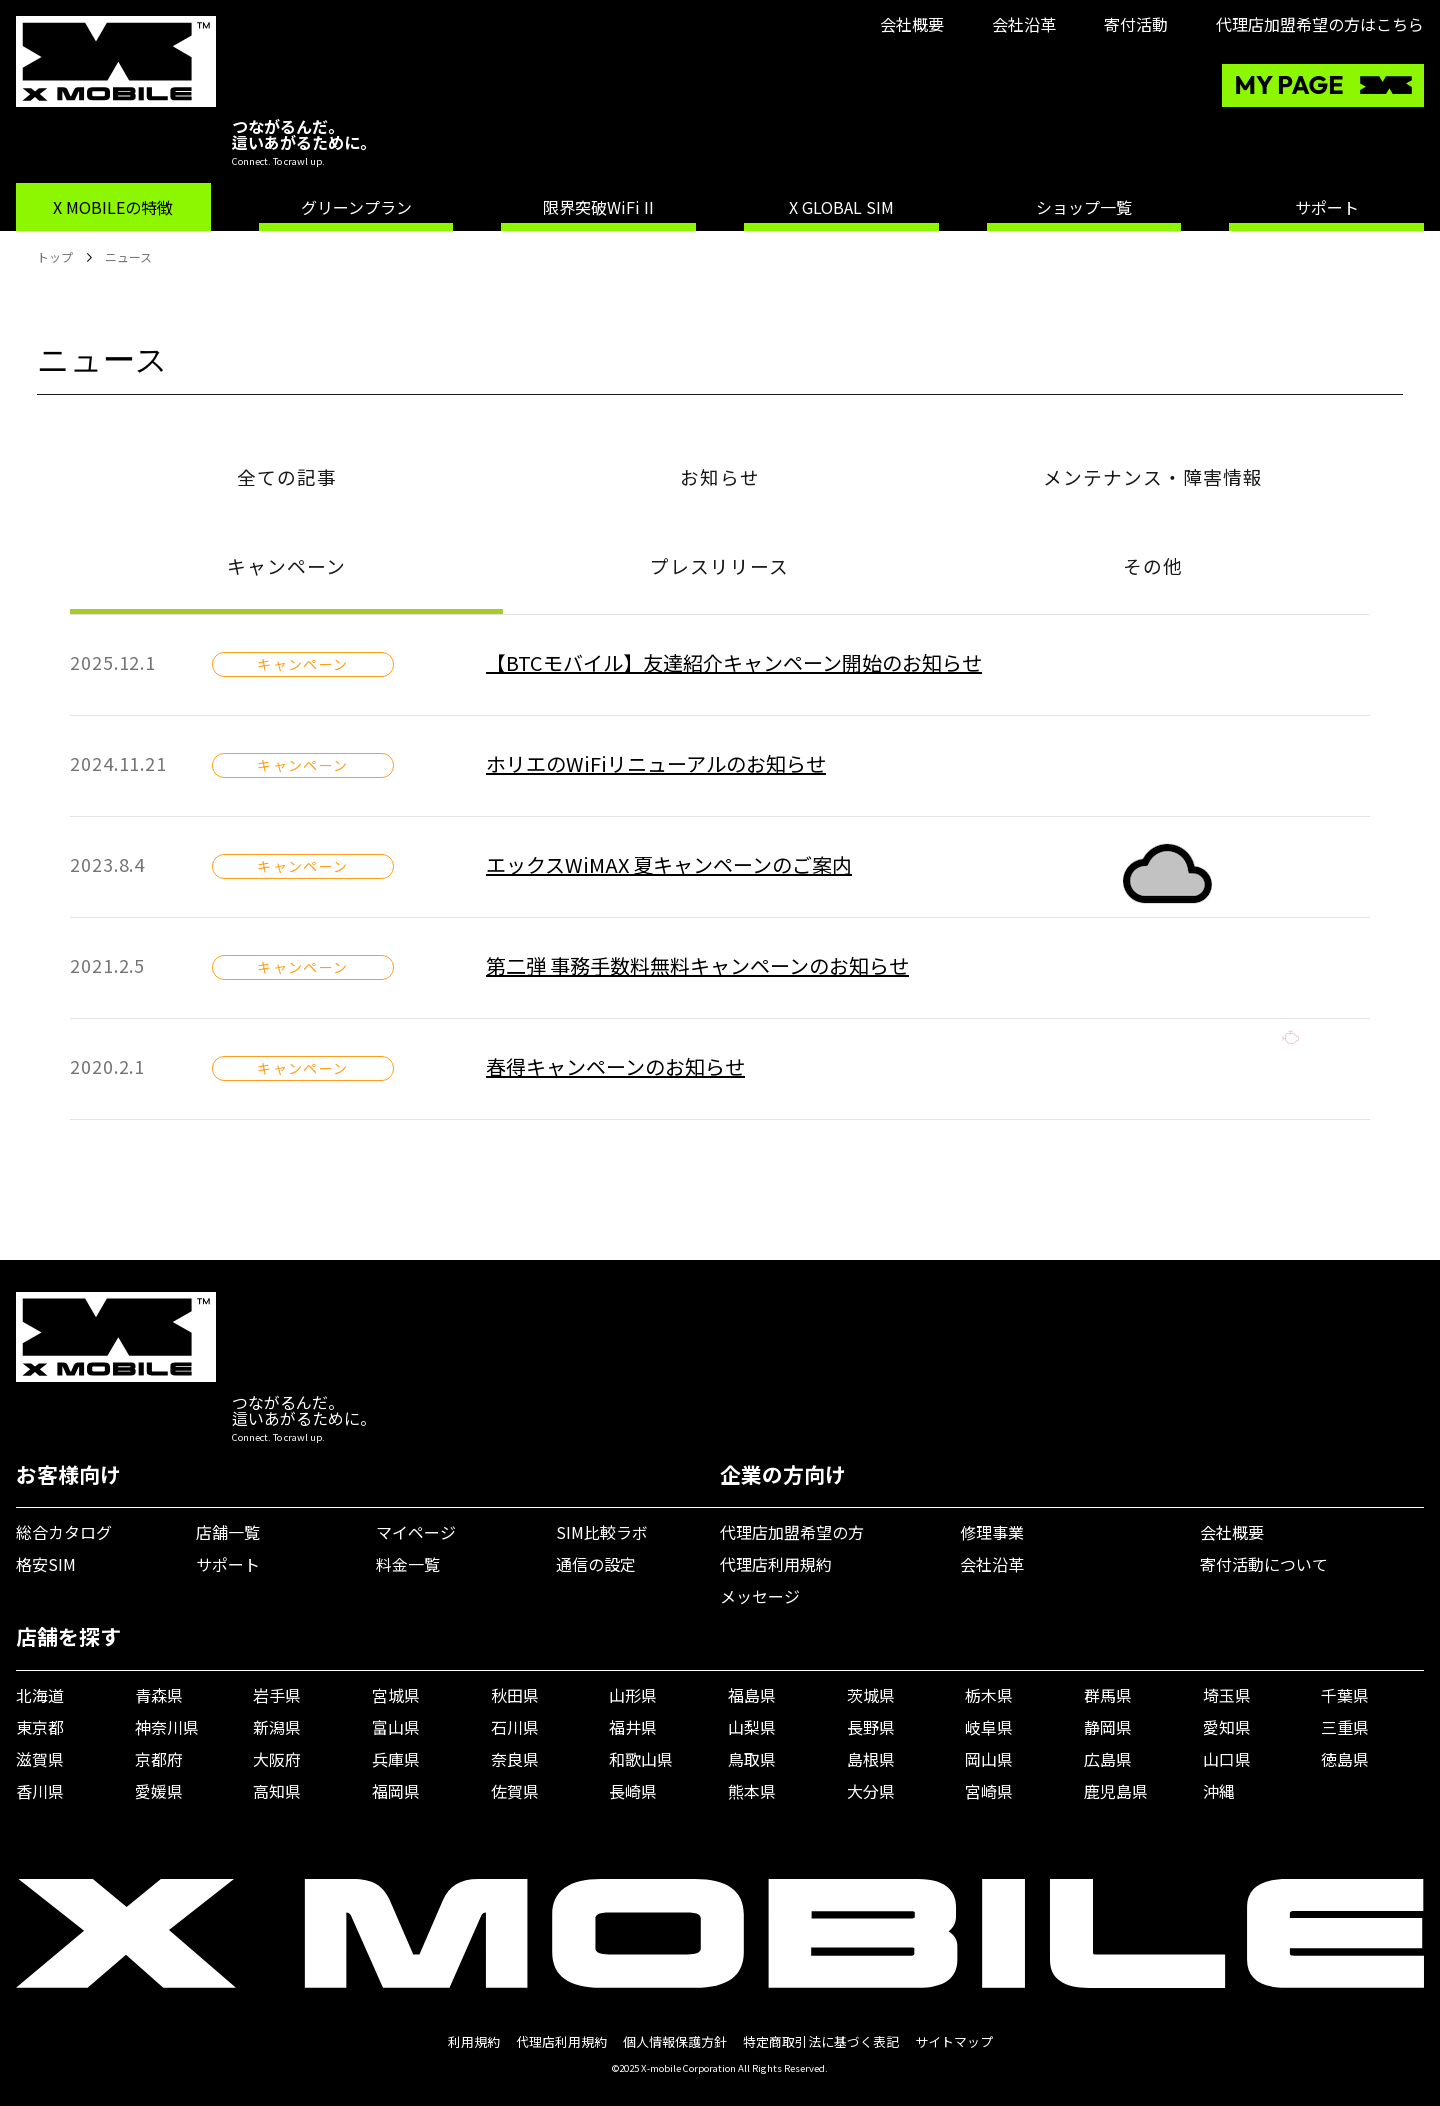 The height and width of the screenshot is (2106, 1440). What do you see at coordinates (1167, 873) in the screenshot?
I see `access cloud storage` at bounding box center [1167, 873].